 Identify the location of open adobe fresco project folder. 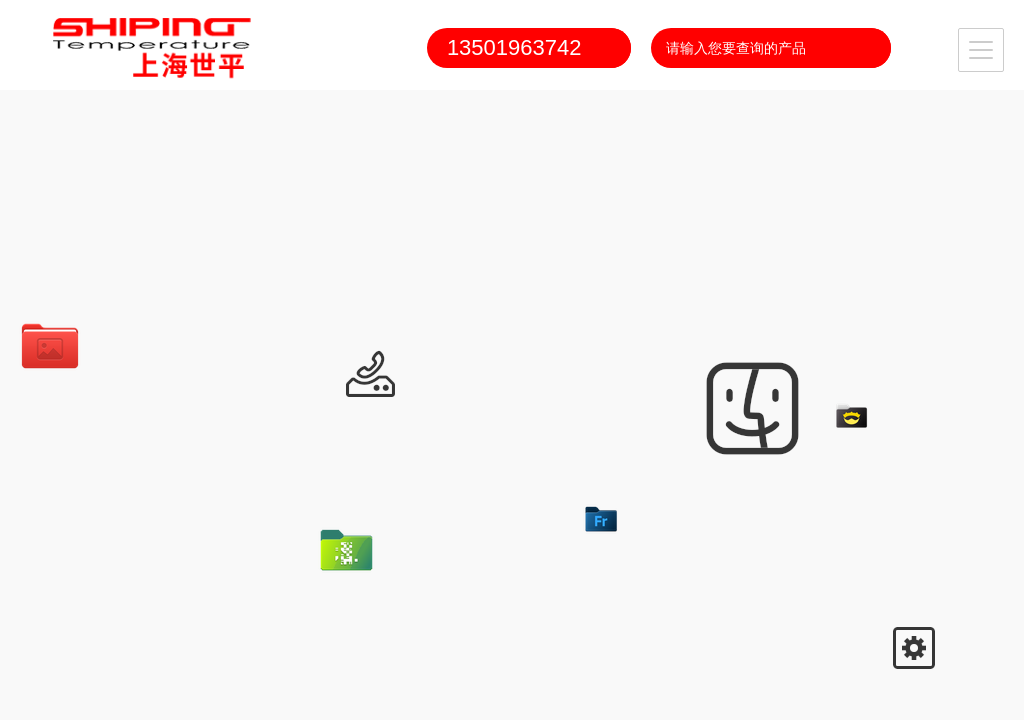
(601, 520).